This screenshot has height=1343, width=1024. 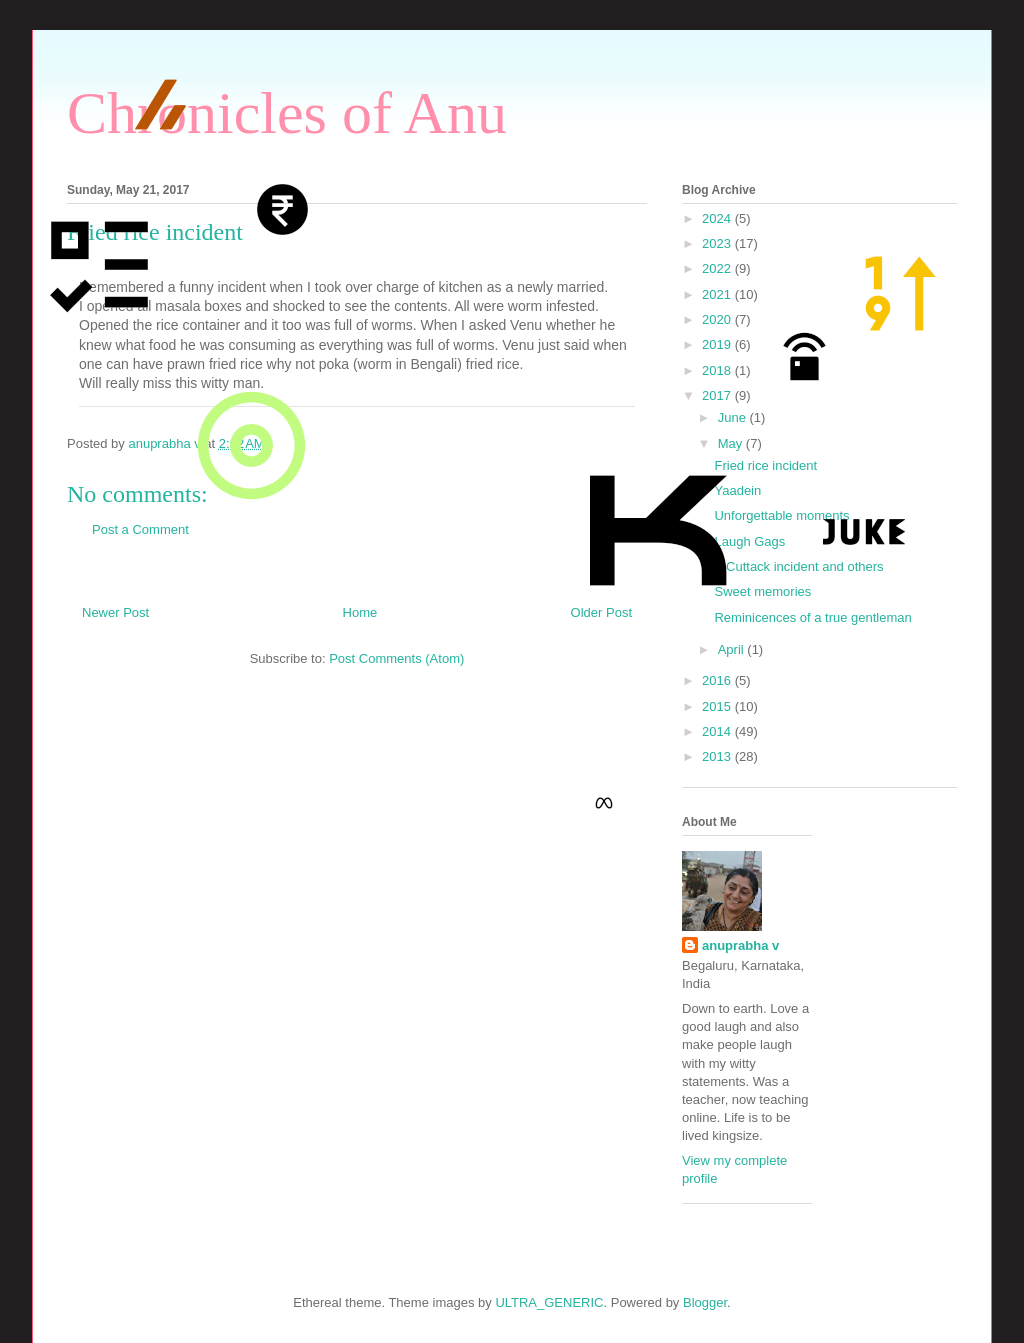 I want to click on connect to a remote control device, so click(x=804, y=356).